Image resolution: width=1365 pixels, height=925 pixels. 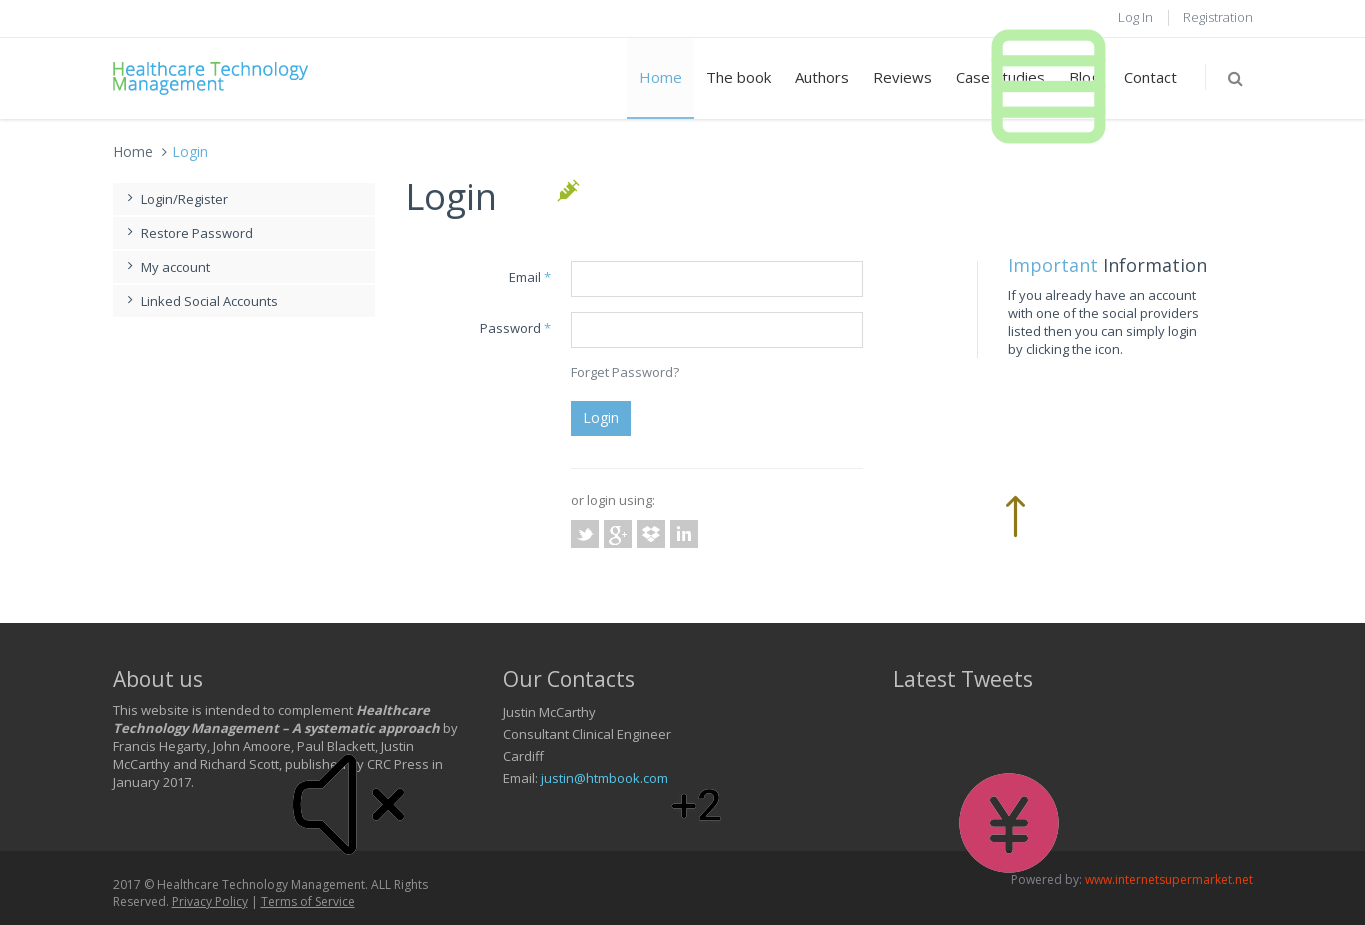 What do you see at coordinates (1009, 823) in the screenshot?
I see `view price in japanese yen` at bounding box center [1009, 823].